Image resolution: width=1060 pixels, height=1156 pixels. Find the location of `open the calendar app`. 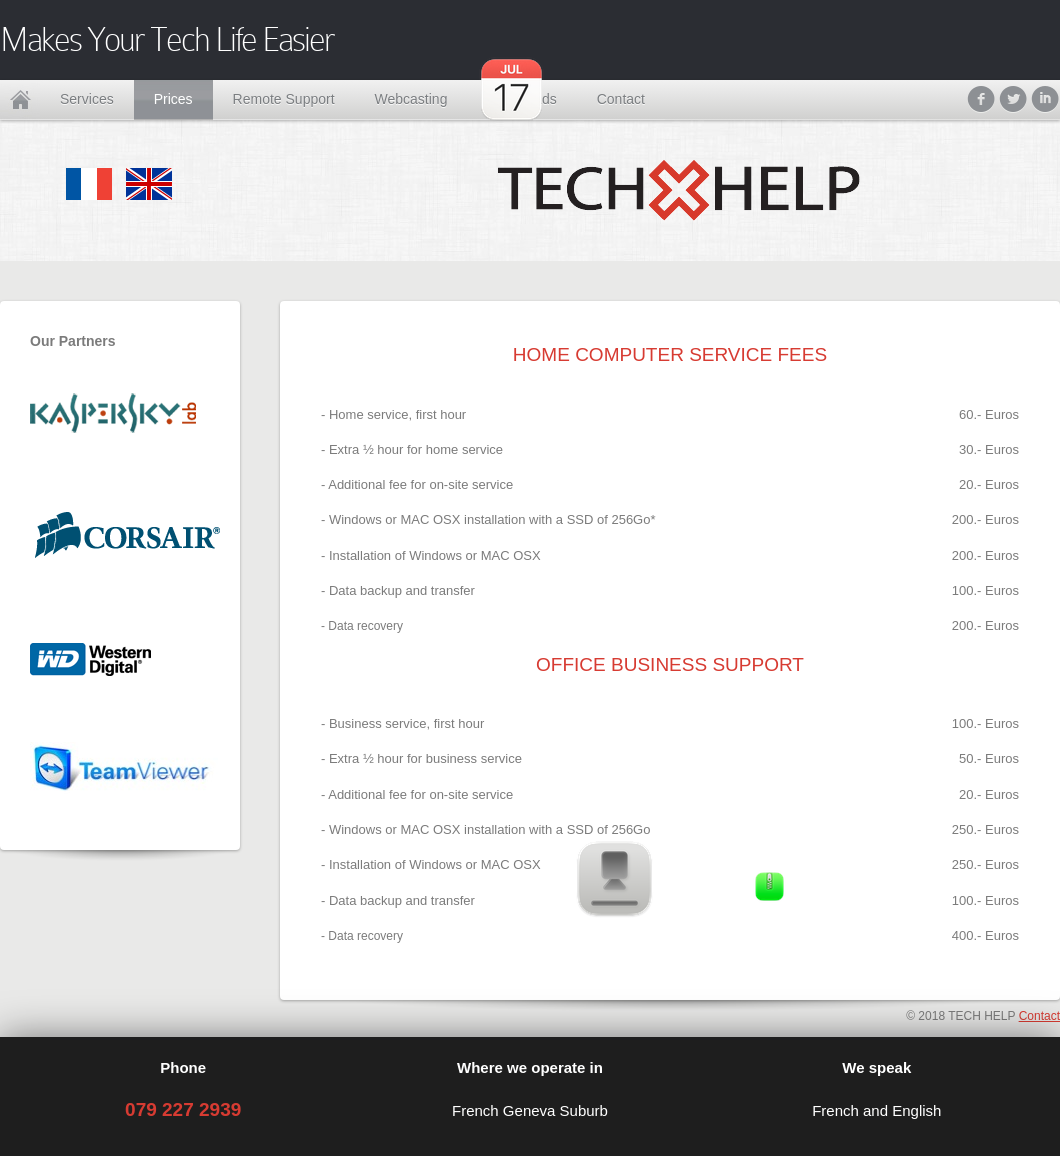

open the calendar app is located at coordinates (511, 89).